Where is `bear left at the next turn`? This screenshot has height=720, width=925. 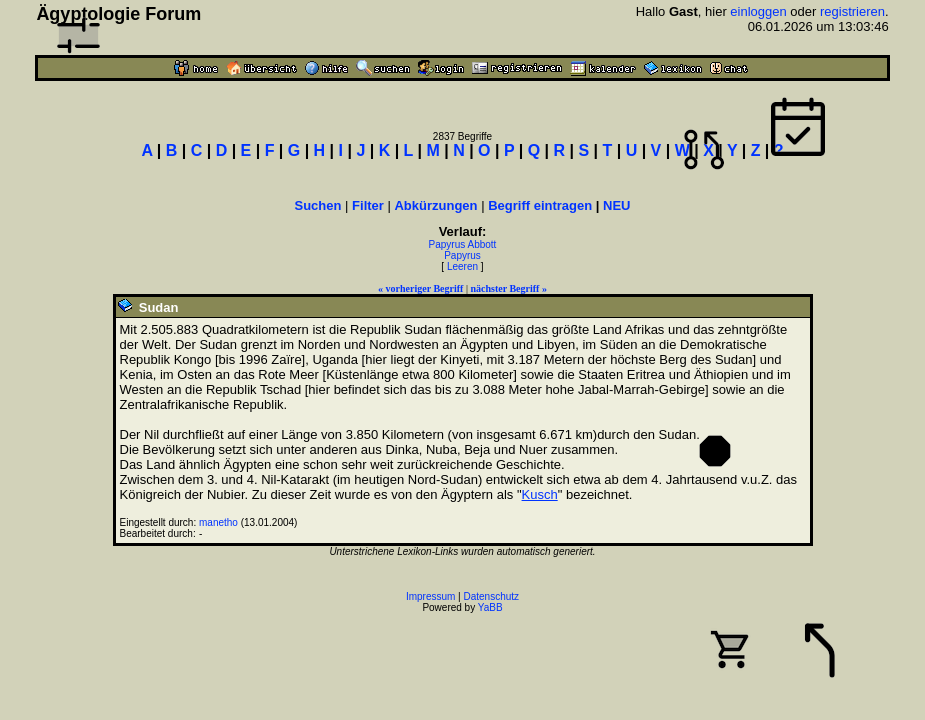 bear left at the next turn is located at coordinates (818, 650).